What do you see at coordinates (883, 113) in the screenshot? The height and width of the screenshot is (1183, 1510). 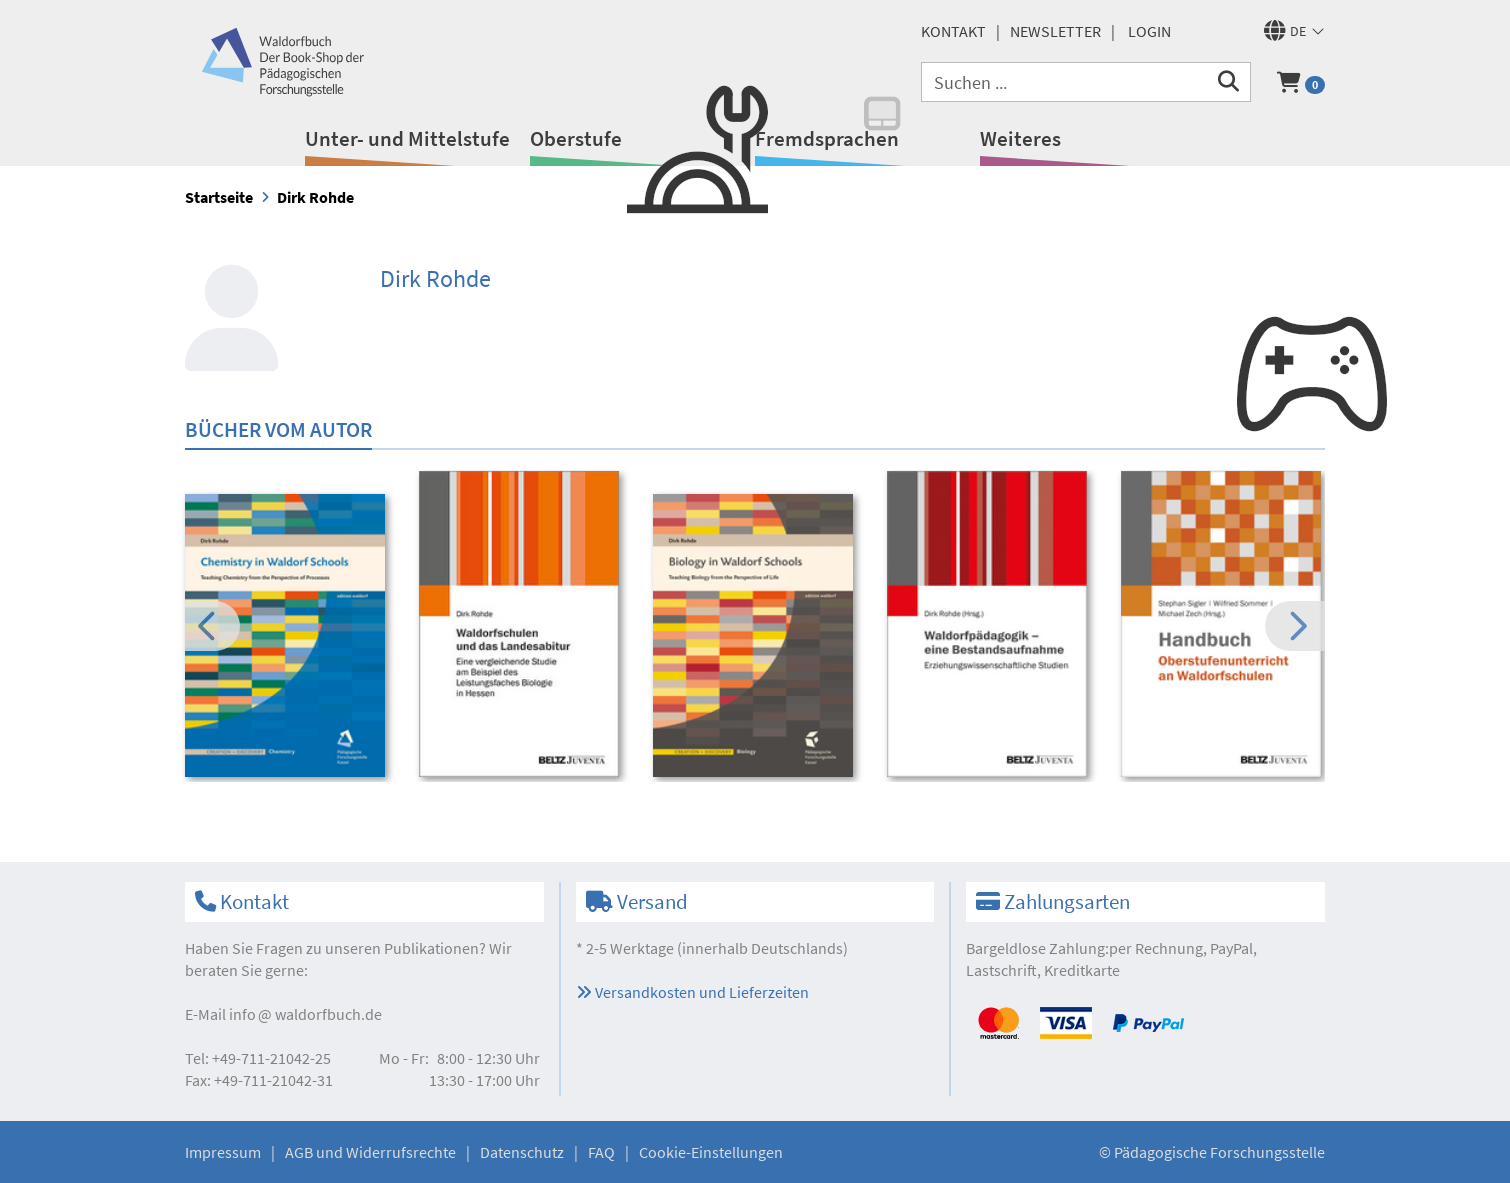 I see `touchpad input device settings` at bounding box center [883, 113].